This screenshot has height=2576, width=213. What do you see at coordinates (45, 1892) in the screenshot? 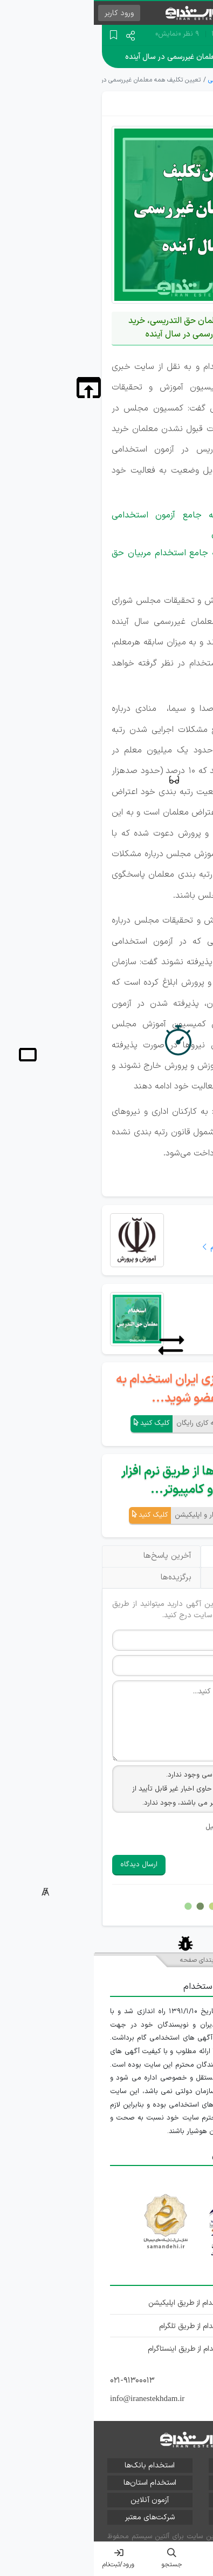
I see `access tools or equipment section` at bounding box center [45, 1892].